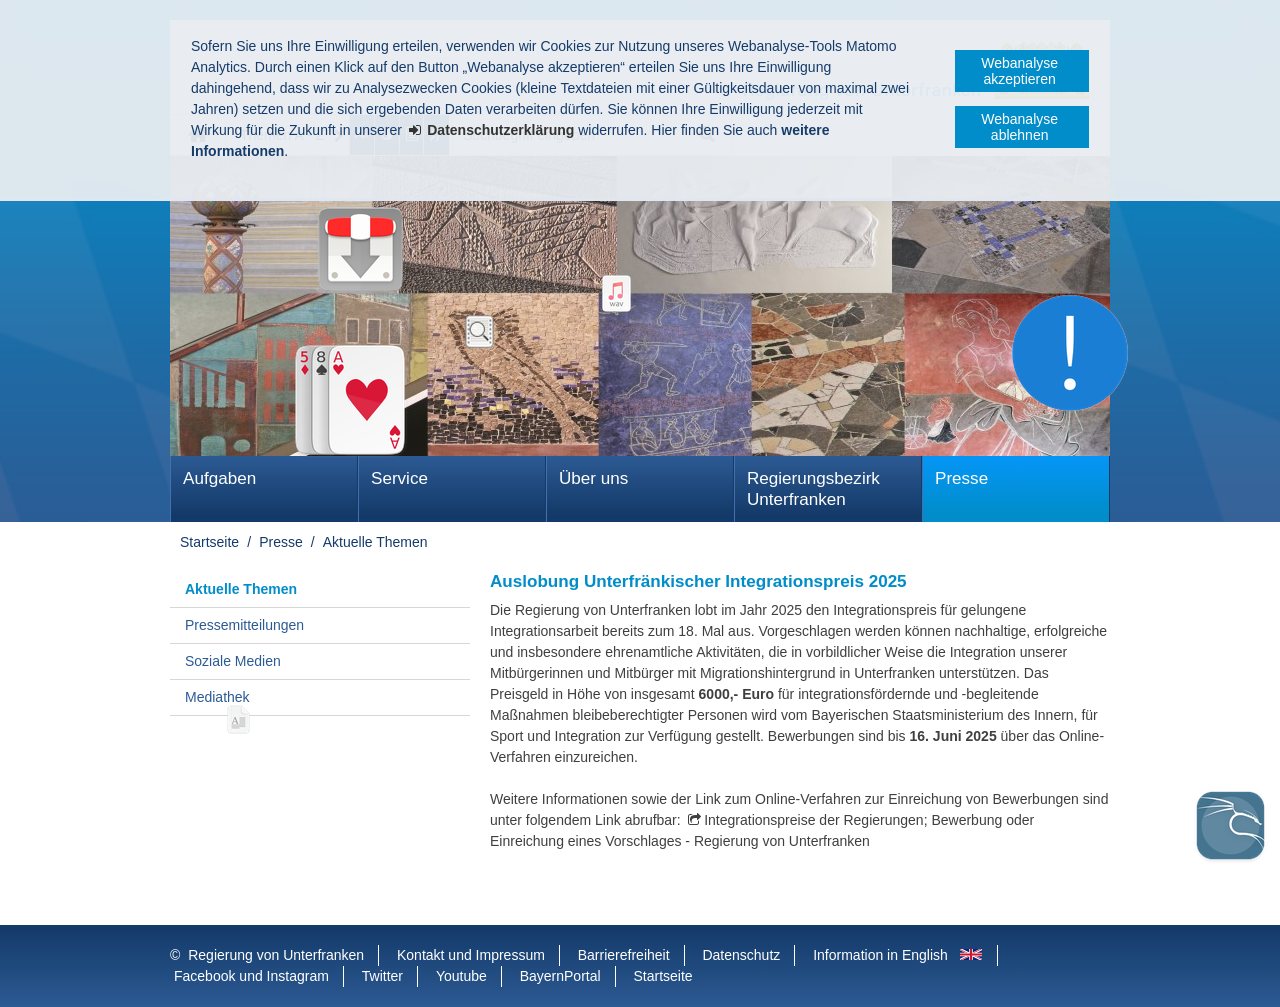 This screenshot has height=1007, width=1280. I want to click on open solitaire card game, so click(350, 400).